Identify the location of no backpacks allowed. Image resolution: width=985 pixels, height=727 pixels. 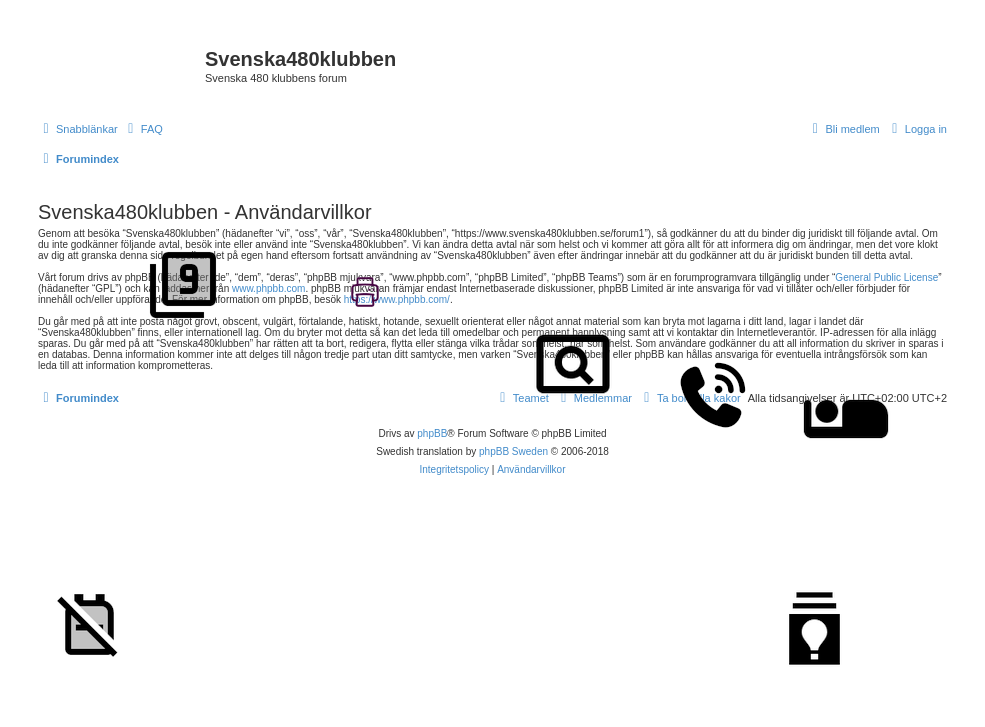
(89, 624).